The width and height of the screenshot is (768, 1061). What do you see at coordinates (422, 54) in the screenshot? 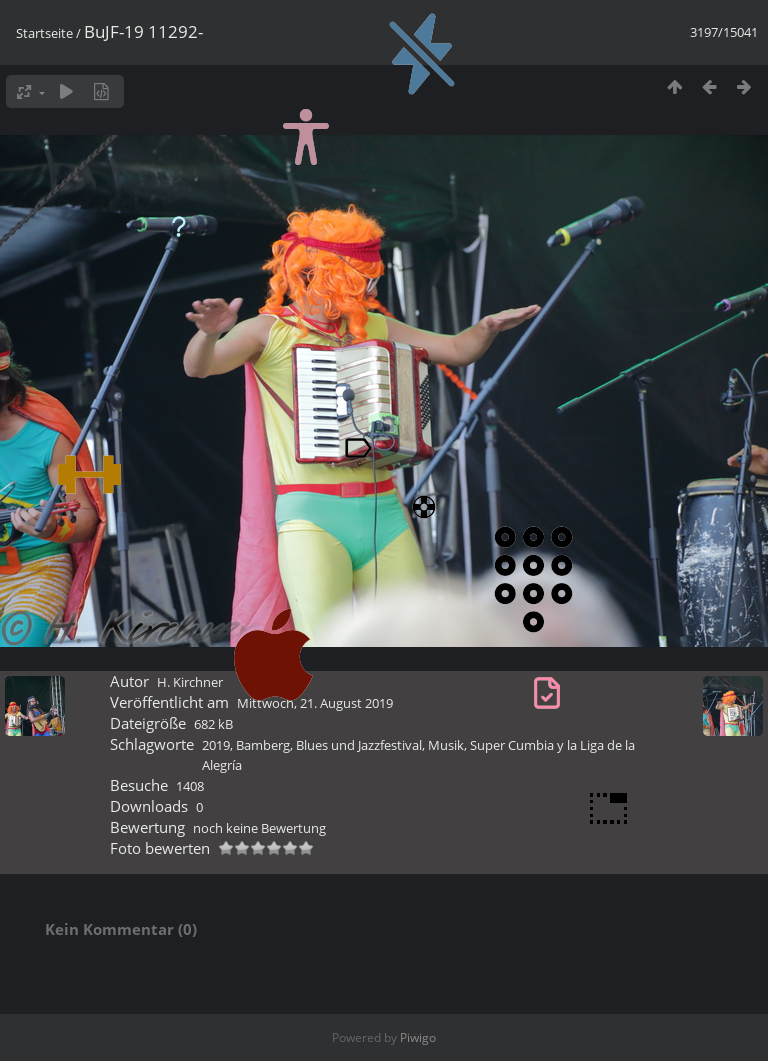
I see `disable camera flash` at bounding box center [422, 54].